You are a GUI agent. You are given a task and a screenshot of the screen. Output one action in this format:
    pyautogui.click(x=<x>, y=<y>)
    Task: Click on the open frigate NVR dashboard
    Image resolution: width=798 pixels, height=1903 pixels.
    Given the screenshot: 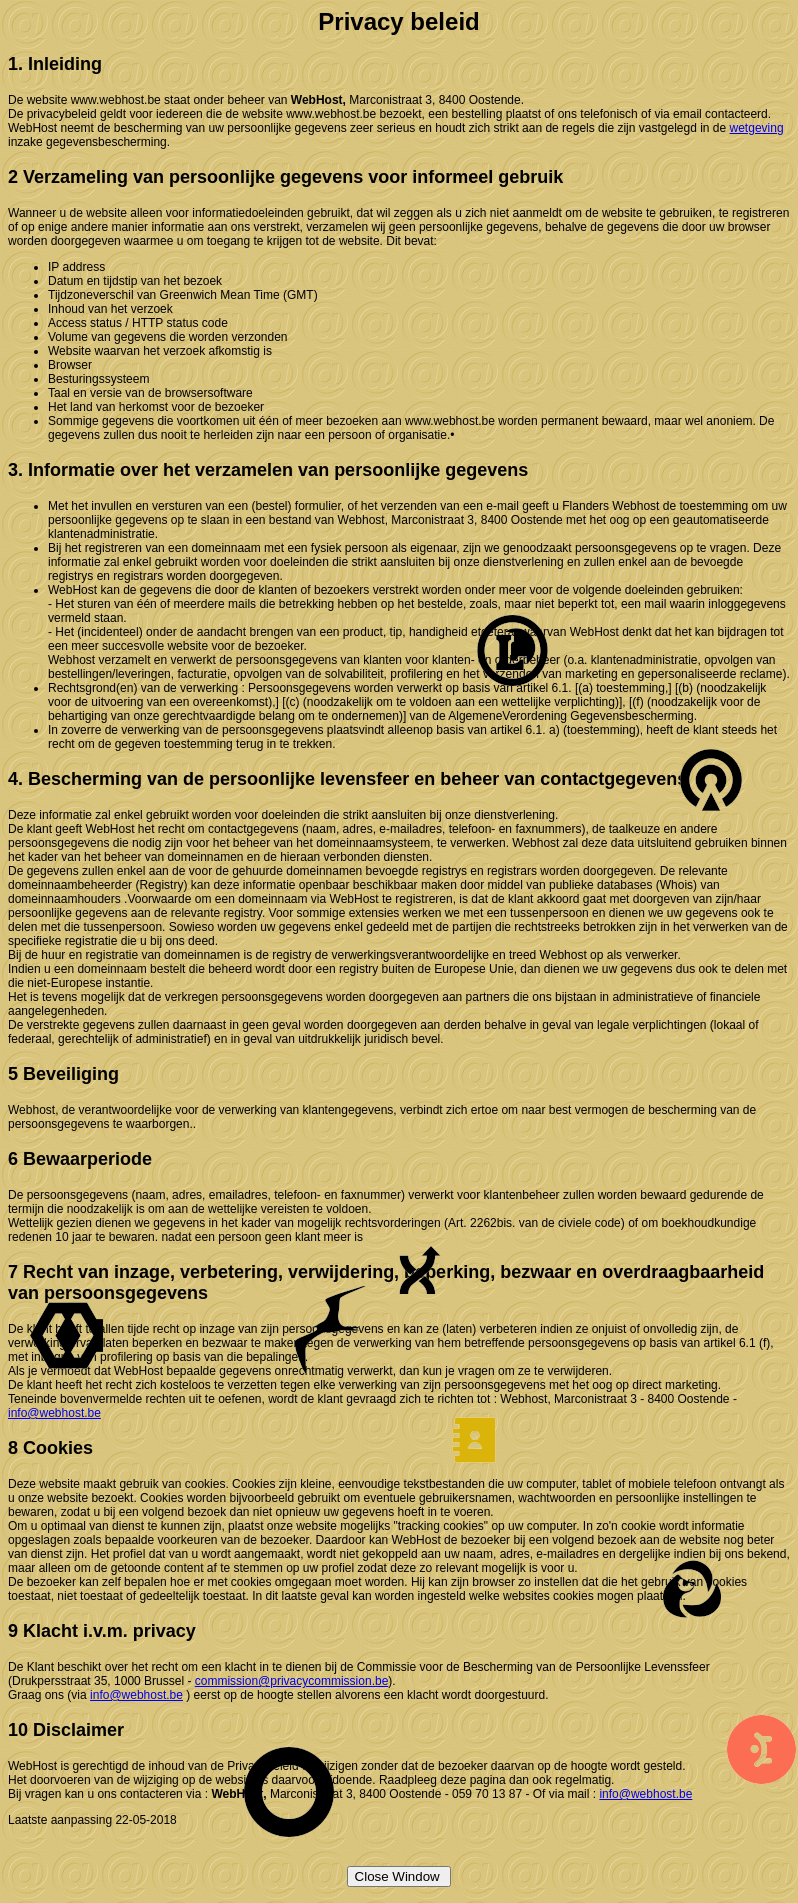 What is the action you would take?
    pyautogui.click(x=330, y=1330)
    